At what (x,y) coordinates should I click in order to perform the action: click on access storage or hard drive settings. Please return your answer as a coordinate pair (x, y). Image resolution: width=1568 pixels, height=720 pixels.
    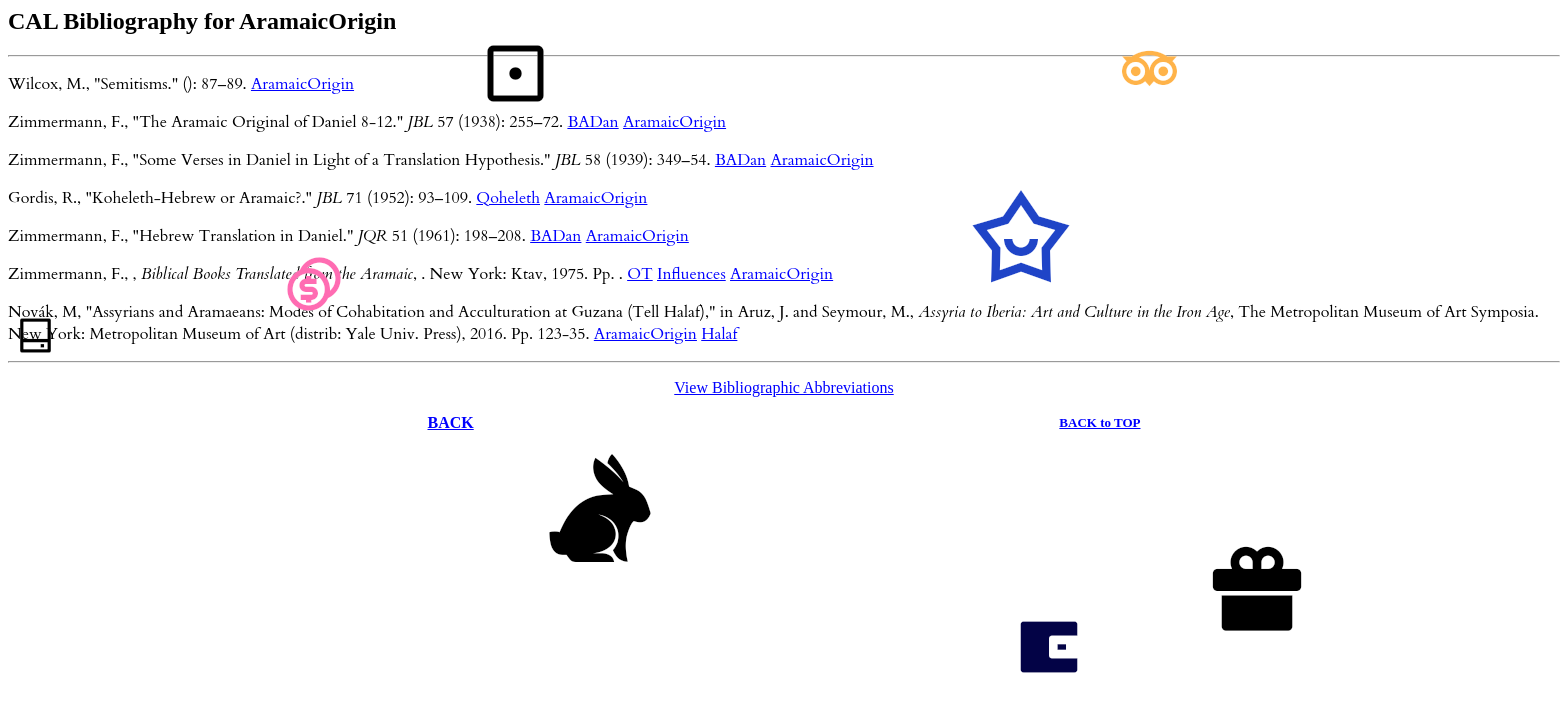
    Looking at the image, I should click on (35, 335).